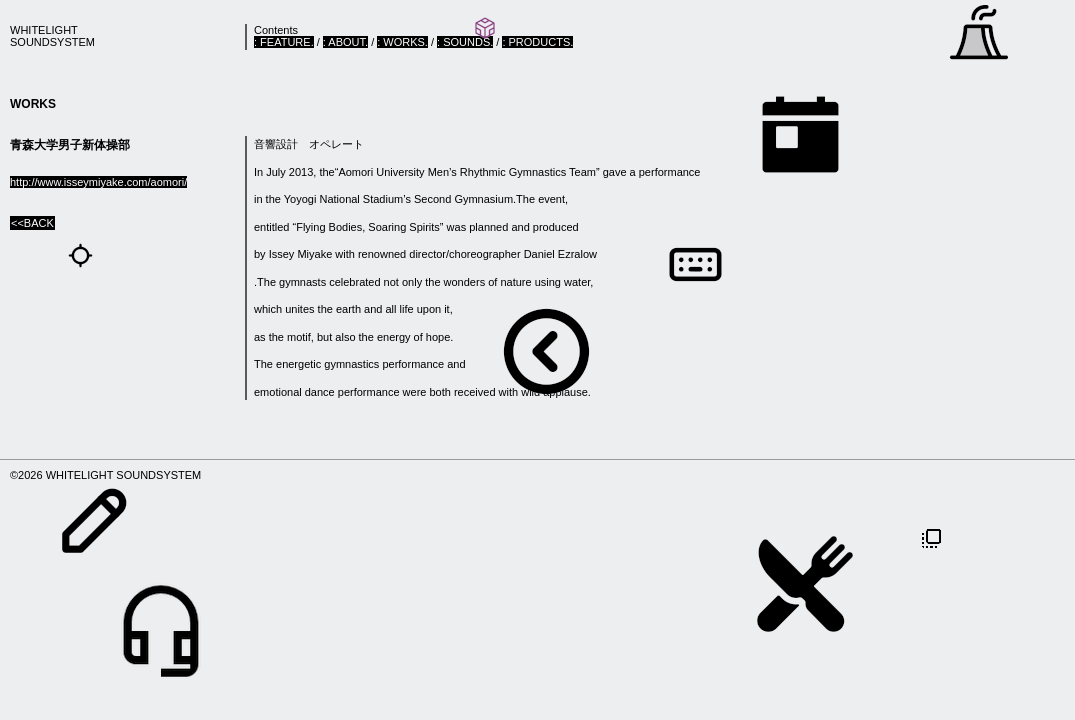 The image size is (1075, 720). I want to click on contact customer support, so click(161, 631).